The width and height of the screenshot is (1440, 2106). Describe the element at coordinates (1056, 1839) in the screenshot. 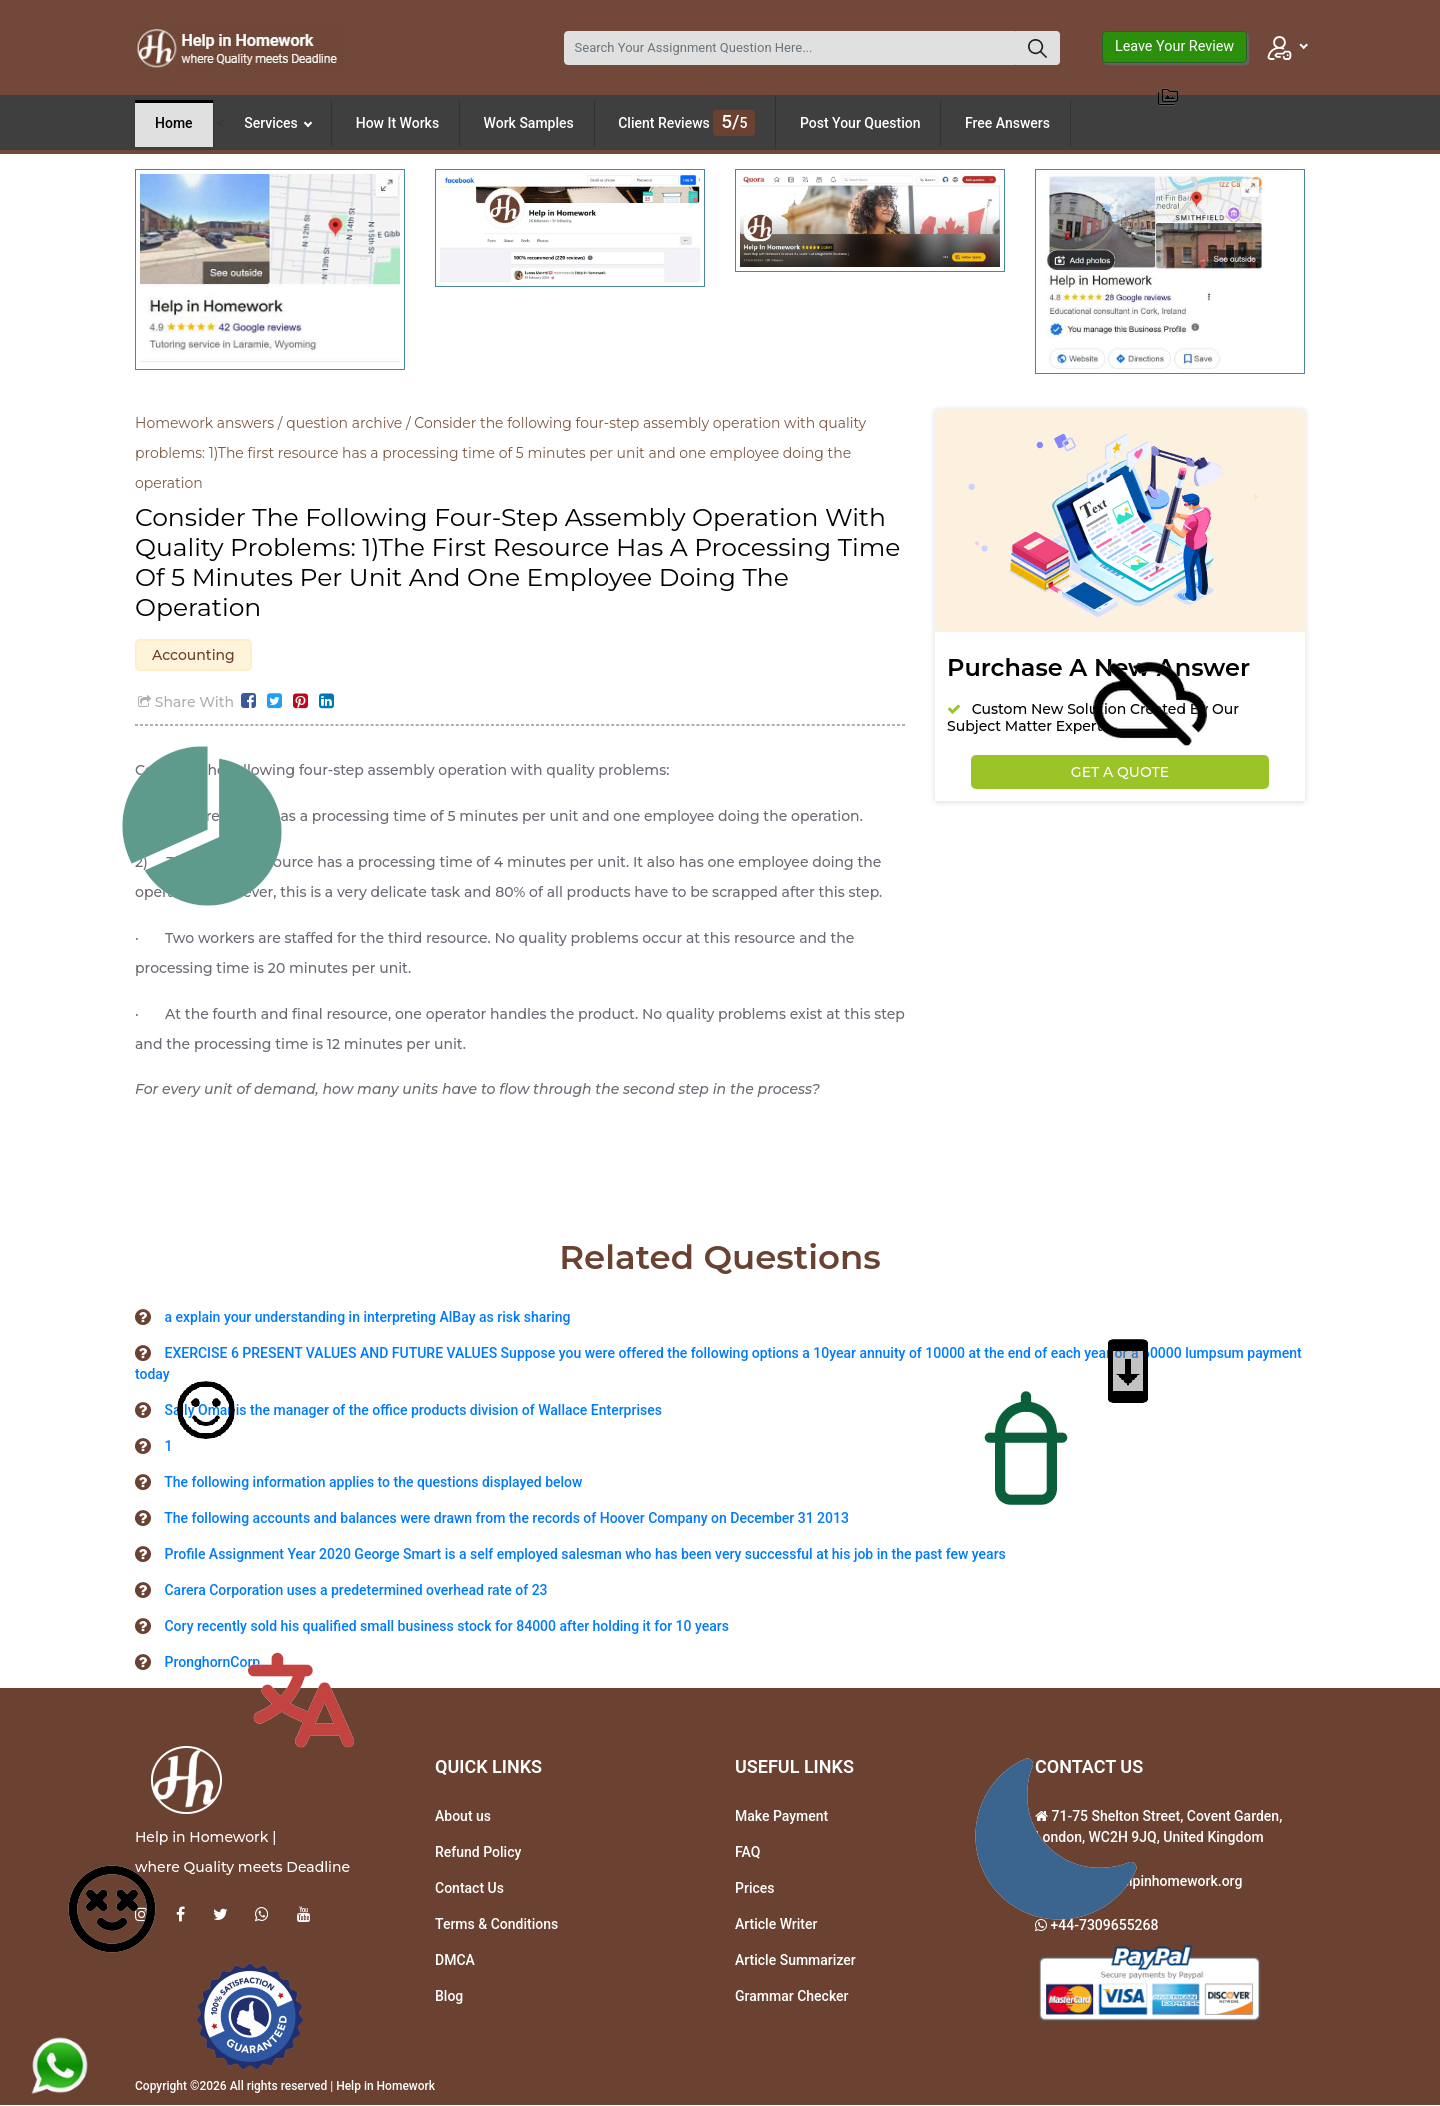

I see `toggle dark mode` at that location.